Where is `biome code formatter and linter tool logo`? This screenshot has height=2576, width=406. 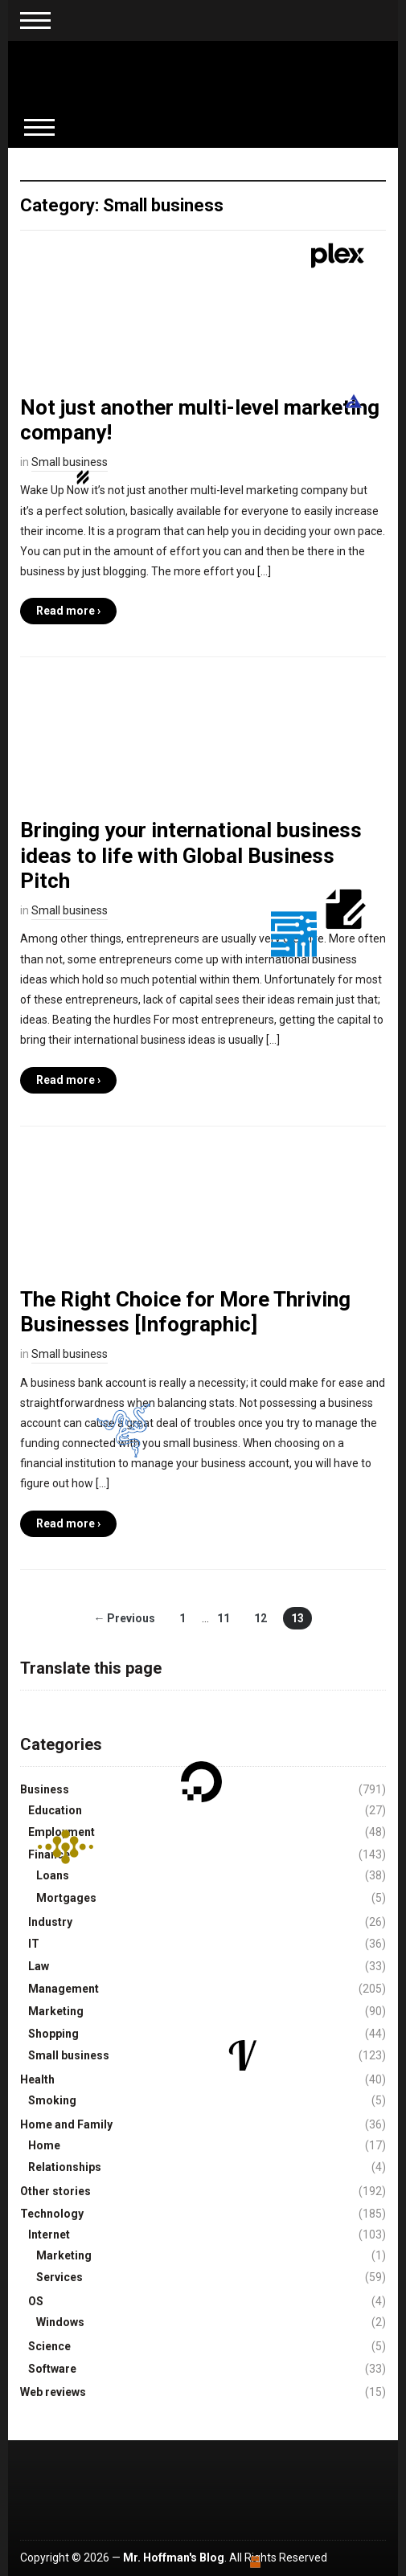 biome code formatter and linter tool logo is located at coordinates (354, 401).